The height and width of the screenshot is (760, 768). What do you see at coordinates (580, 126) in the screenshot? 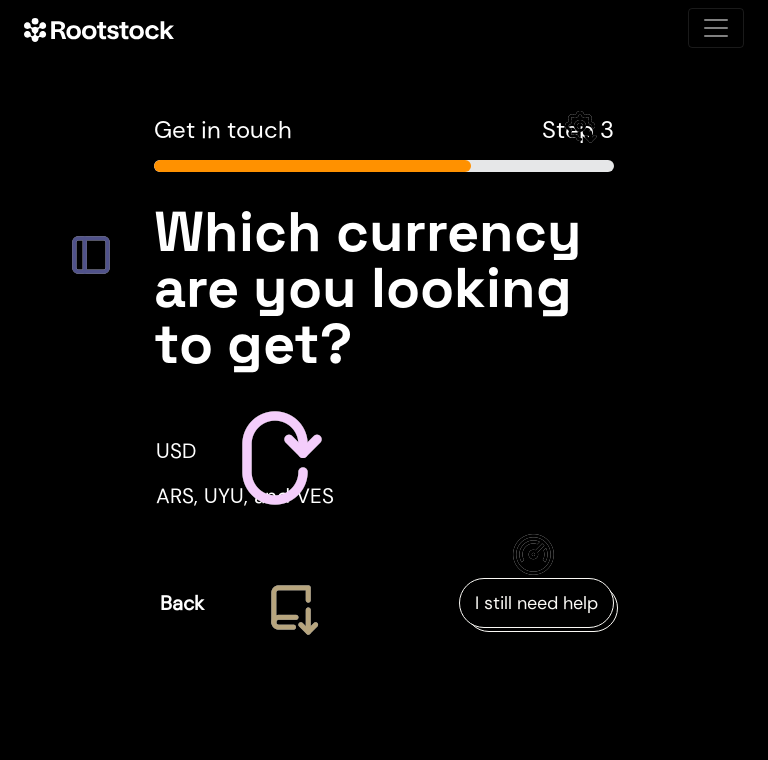
I see `download or export settings` at bounding box center [580, 126].